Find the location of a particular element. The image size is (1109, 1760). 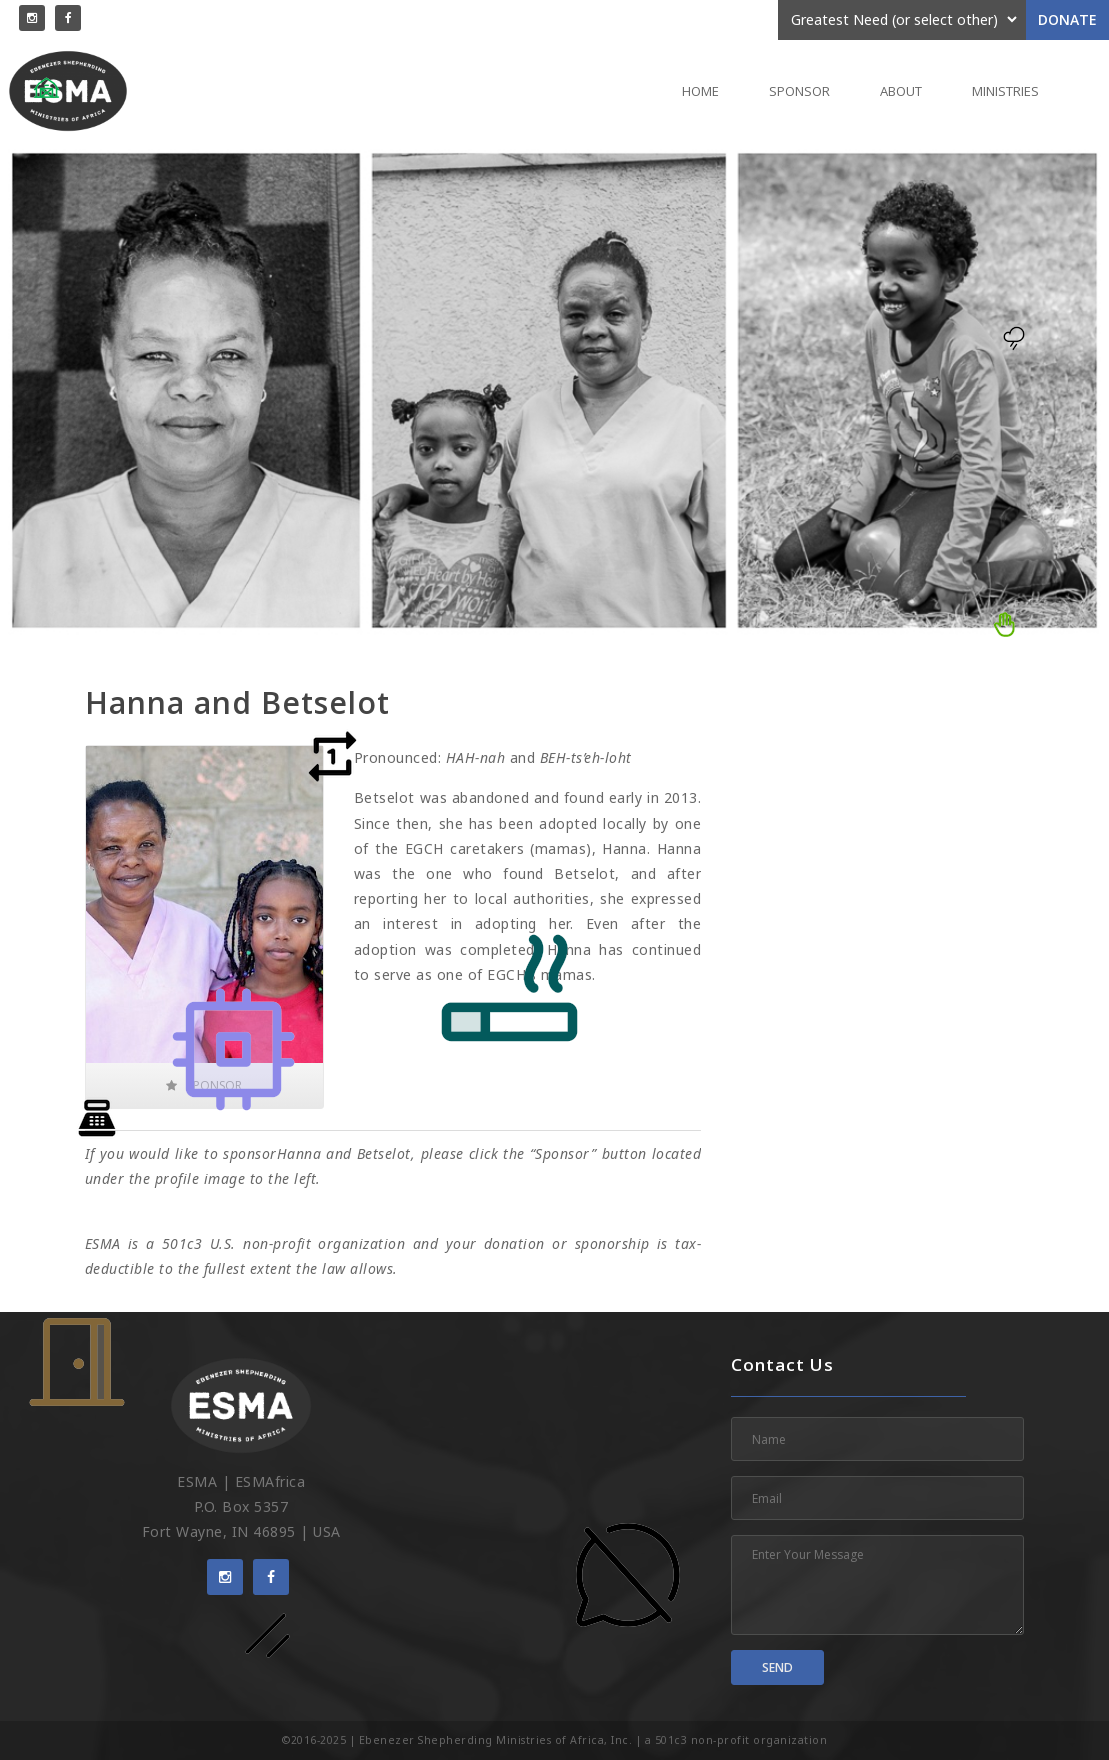

indicates a count or tally of two items is located at coordinates (268, 1636).